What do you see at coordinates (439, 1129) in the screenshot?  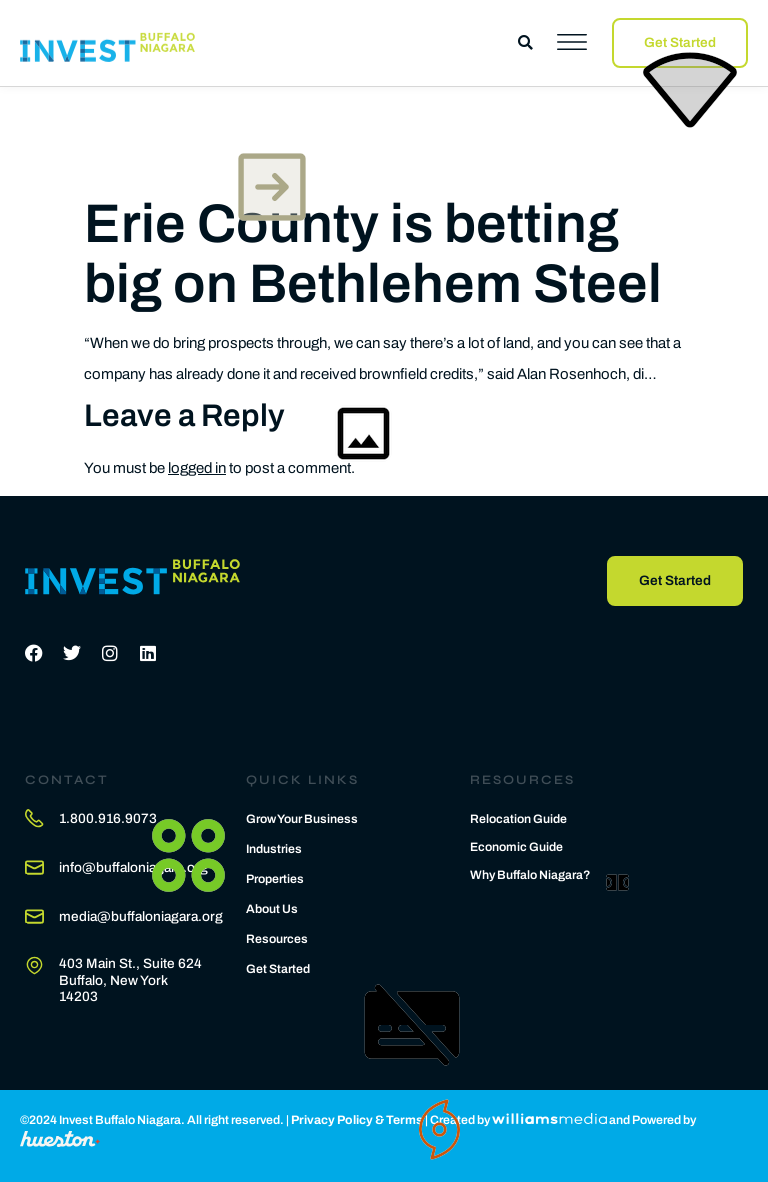 I see `indicates hurricane or tropical storm warning` at bounding box center [439, 1129].